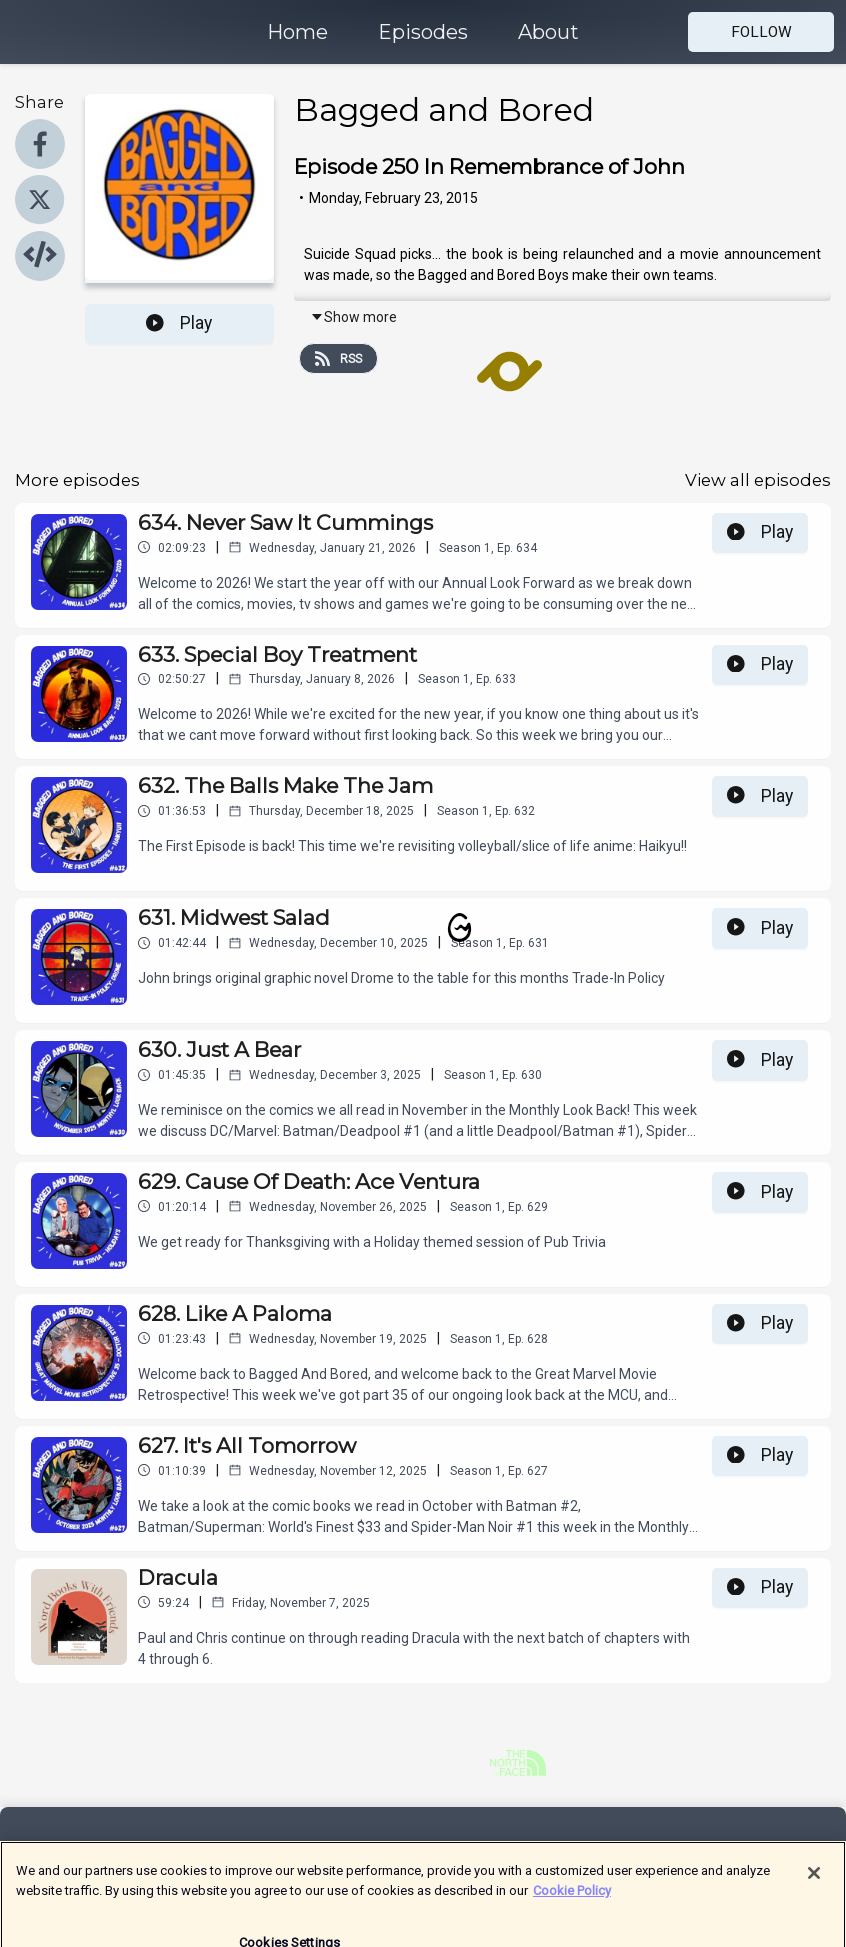 This screenshot has width=846, height=1947. Describe the element at coordinates (459, 927) in the screenshot. I see `open wegame gaming platform` at that location.